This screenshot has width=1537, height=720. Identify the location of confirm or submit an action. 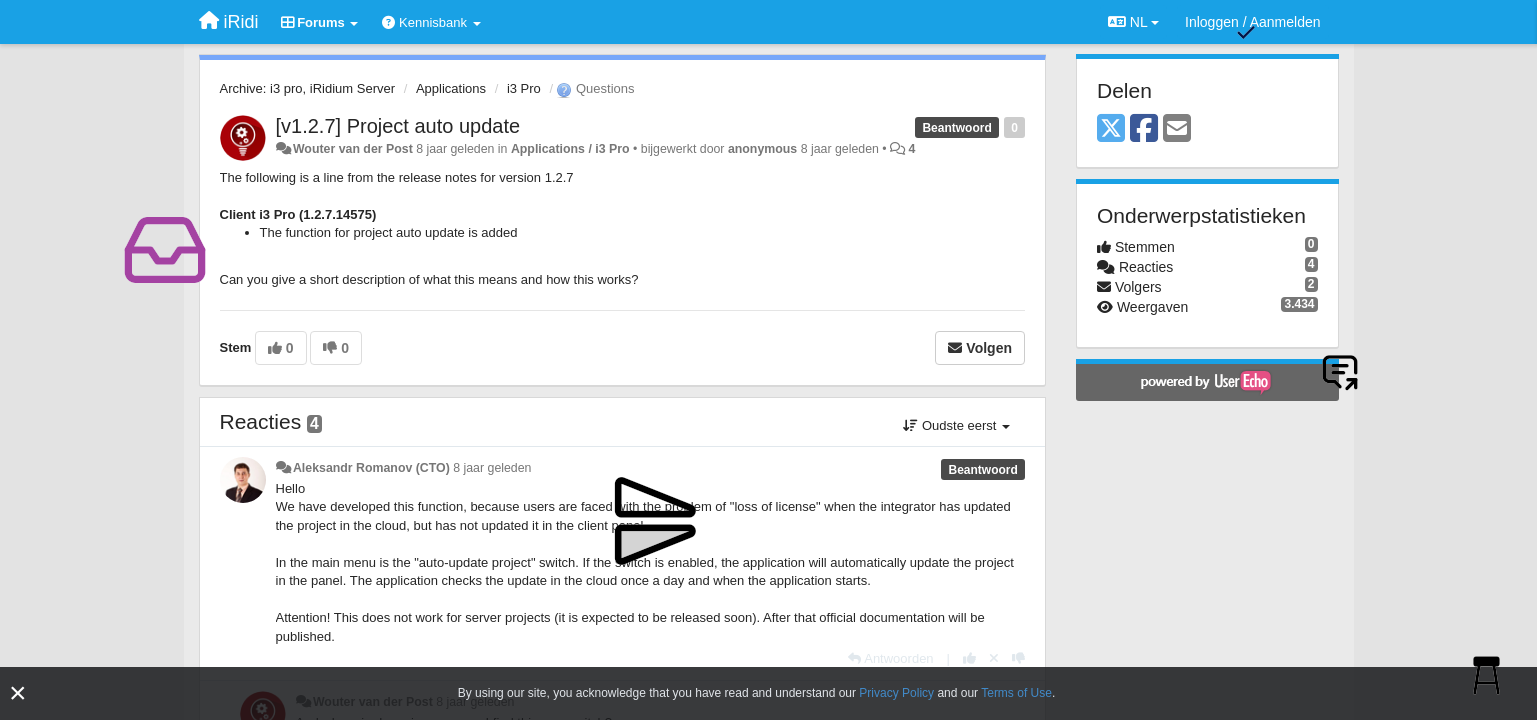
(1246, 32).